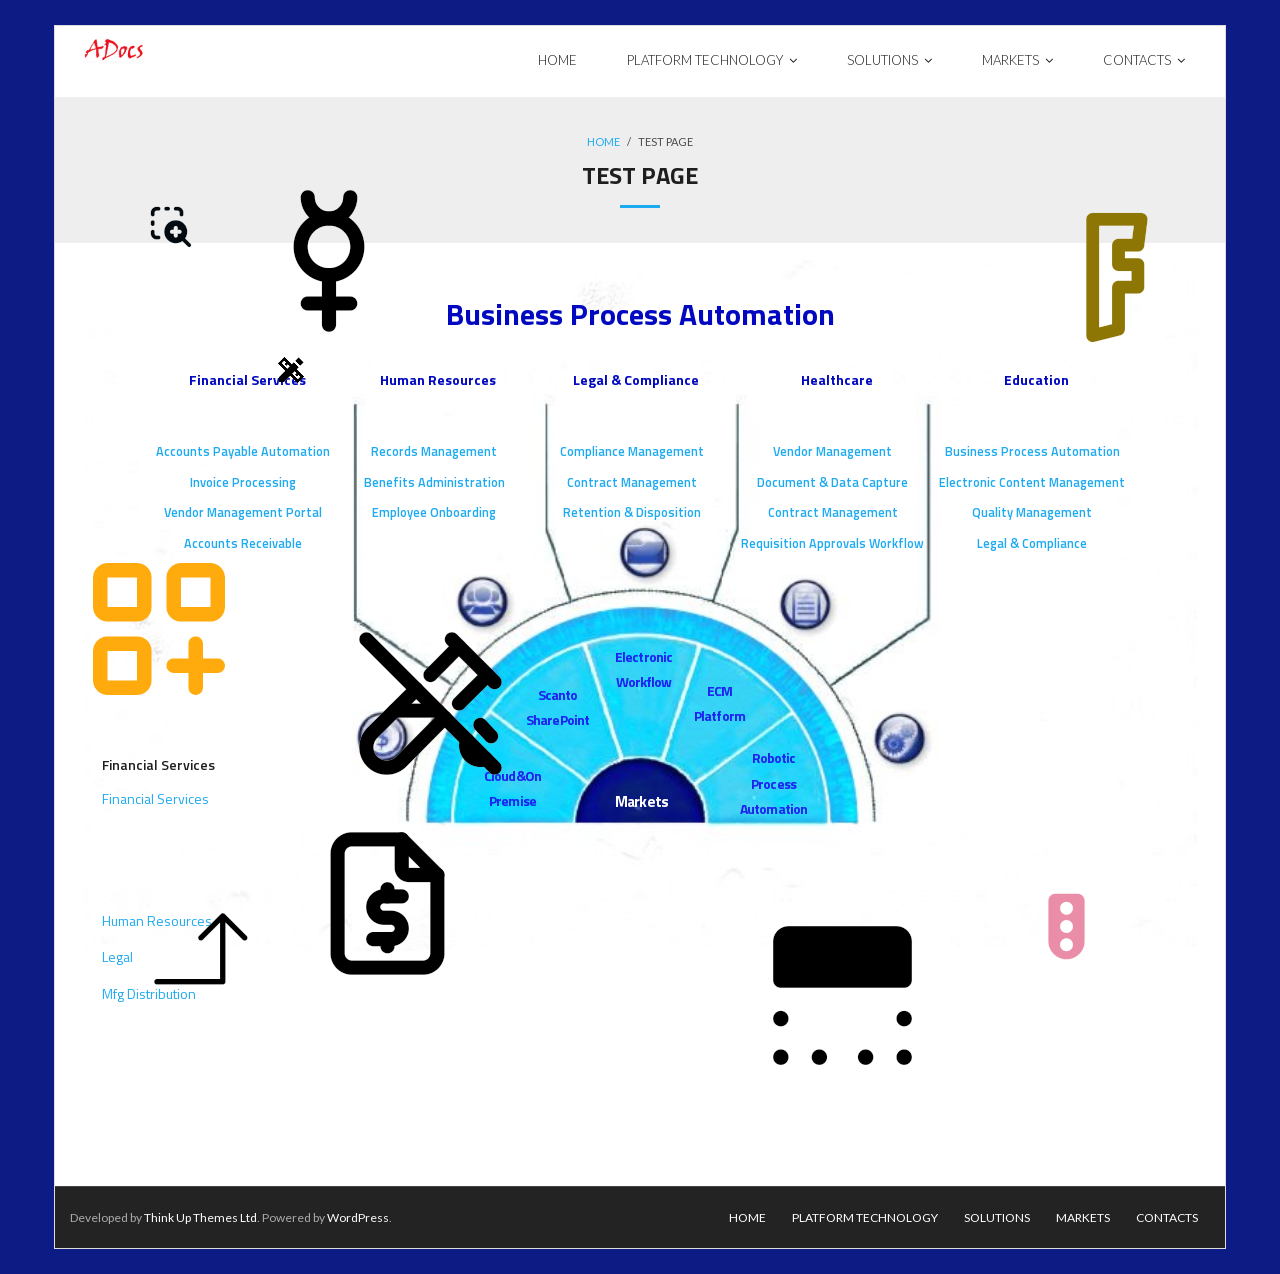 This screenshot has height=1274, width=1280. What do you see at coordinates (1118, 277) in the screenshot?
I see `launch fortnite game` at bounding box center [1118, 277].